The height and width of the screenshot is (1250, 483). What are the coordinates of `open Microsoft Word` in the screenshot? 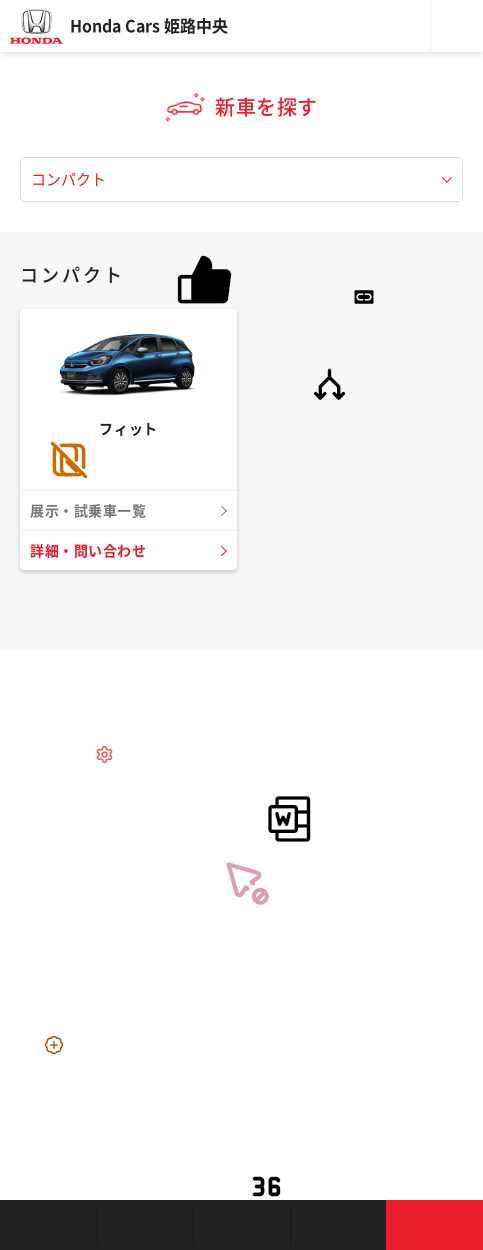 It's located at (291, 819).